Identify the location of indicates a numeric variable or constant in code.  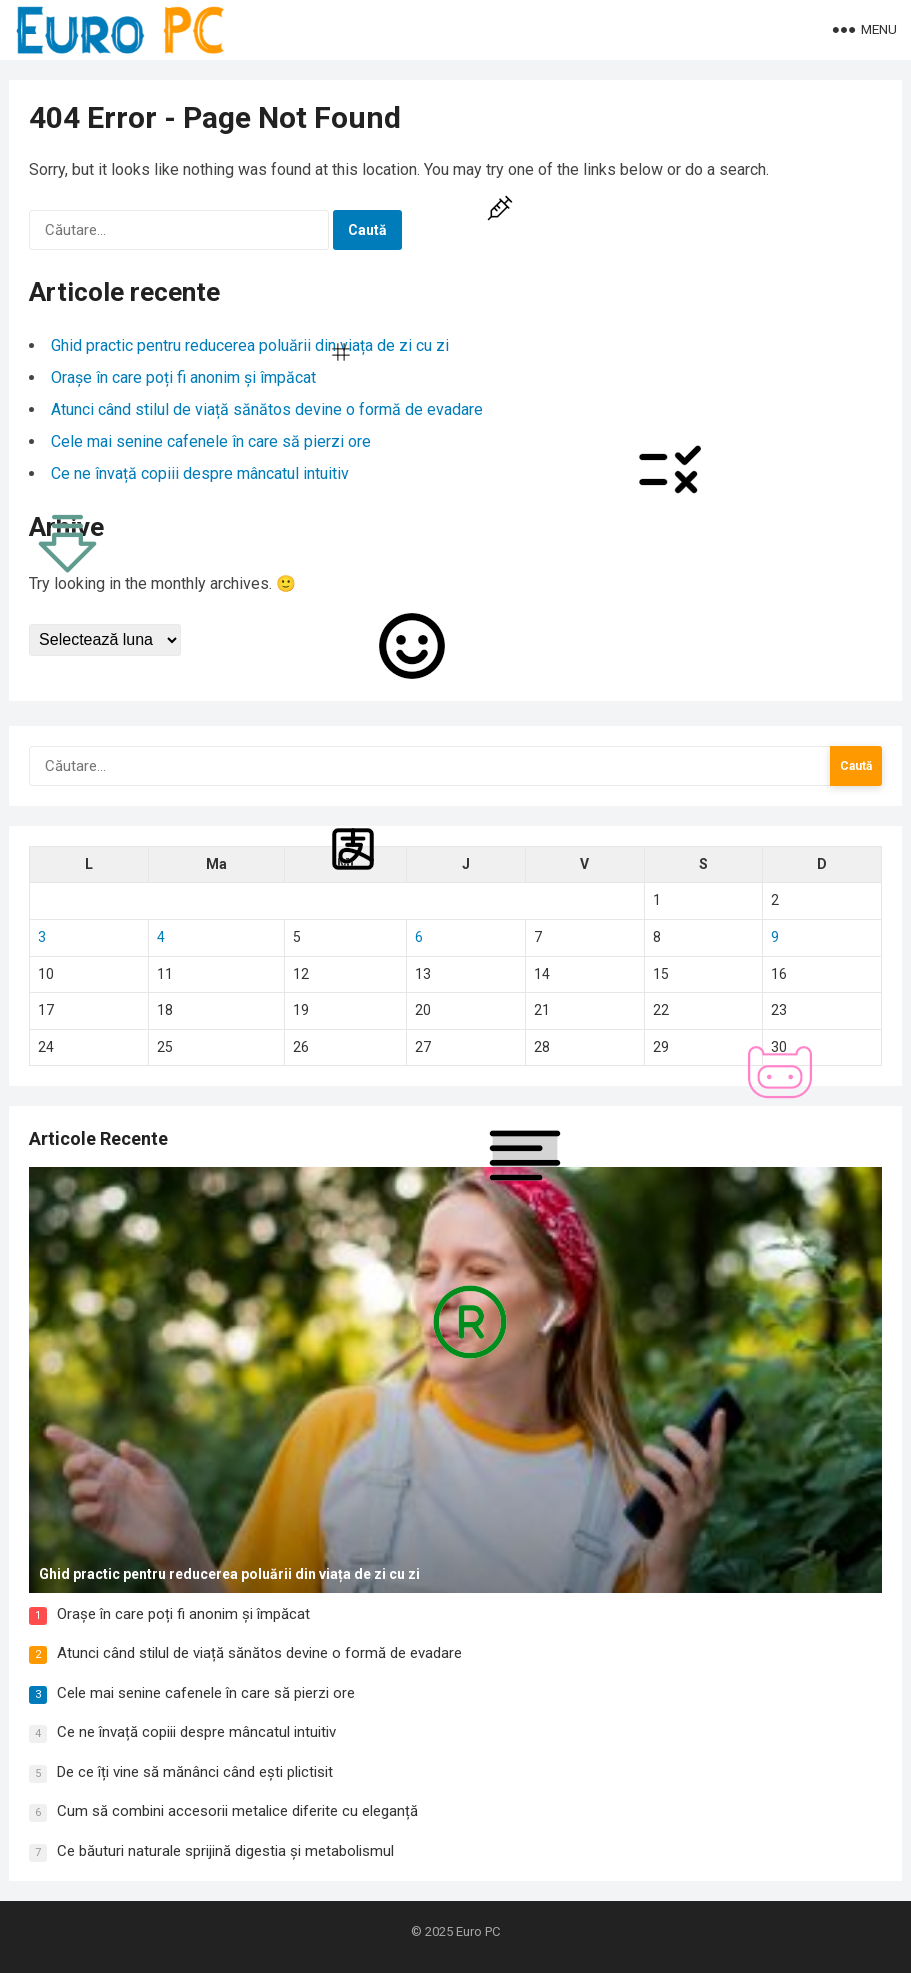
(341, 352).